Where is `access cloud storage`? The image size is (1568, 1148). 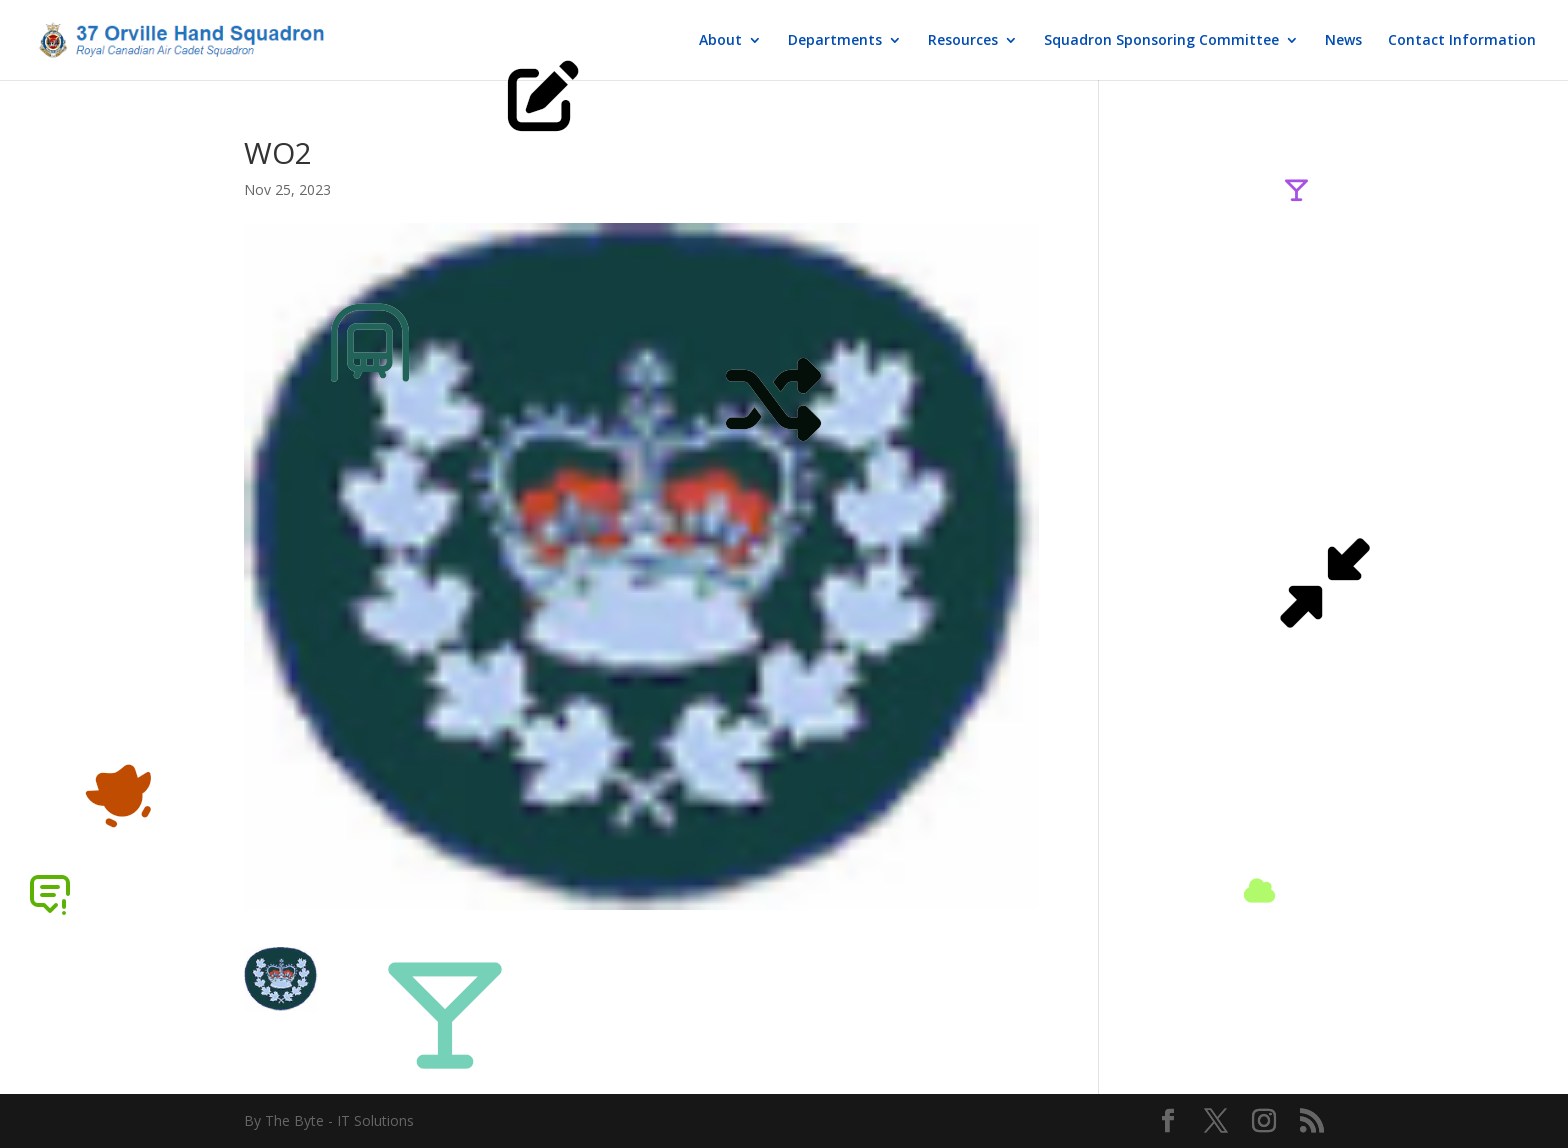
access cloud storage is located at coordinates (1259, 890).